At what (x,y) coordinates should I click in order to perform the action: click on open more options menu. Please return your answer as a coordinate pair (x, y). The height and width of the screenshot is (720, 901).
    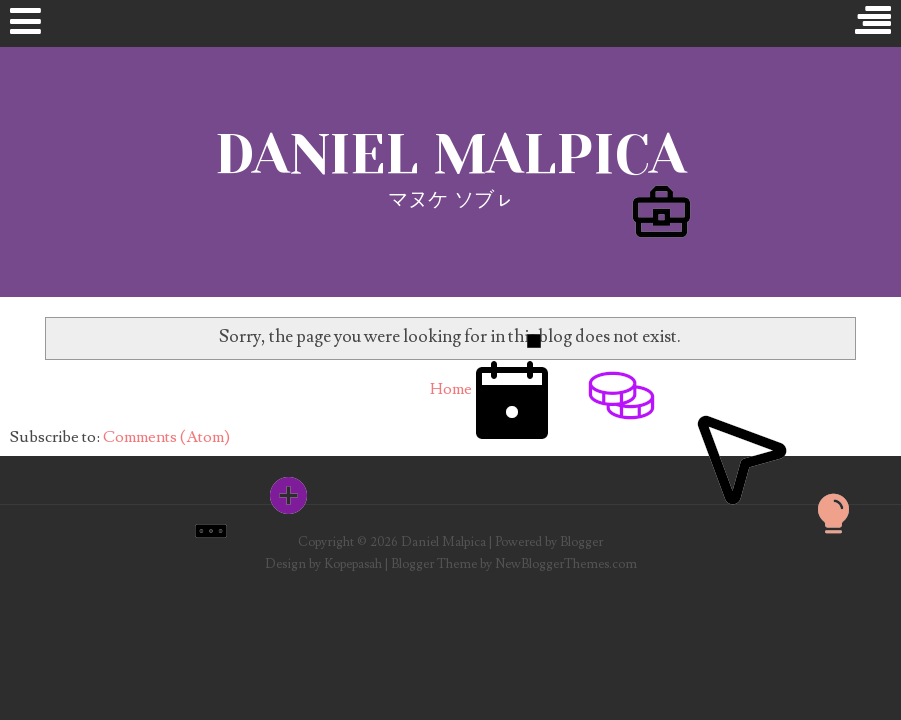
    Looking at the image, I should click on (211, 531).